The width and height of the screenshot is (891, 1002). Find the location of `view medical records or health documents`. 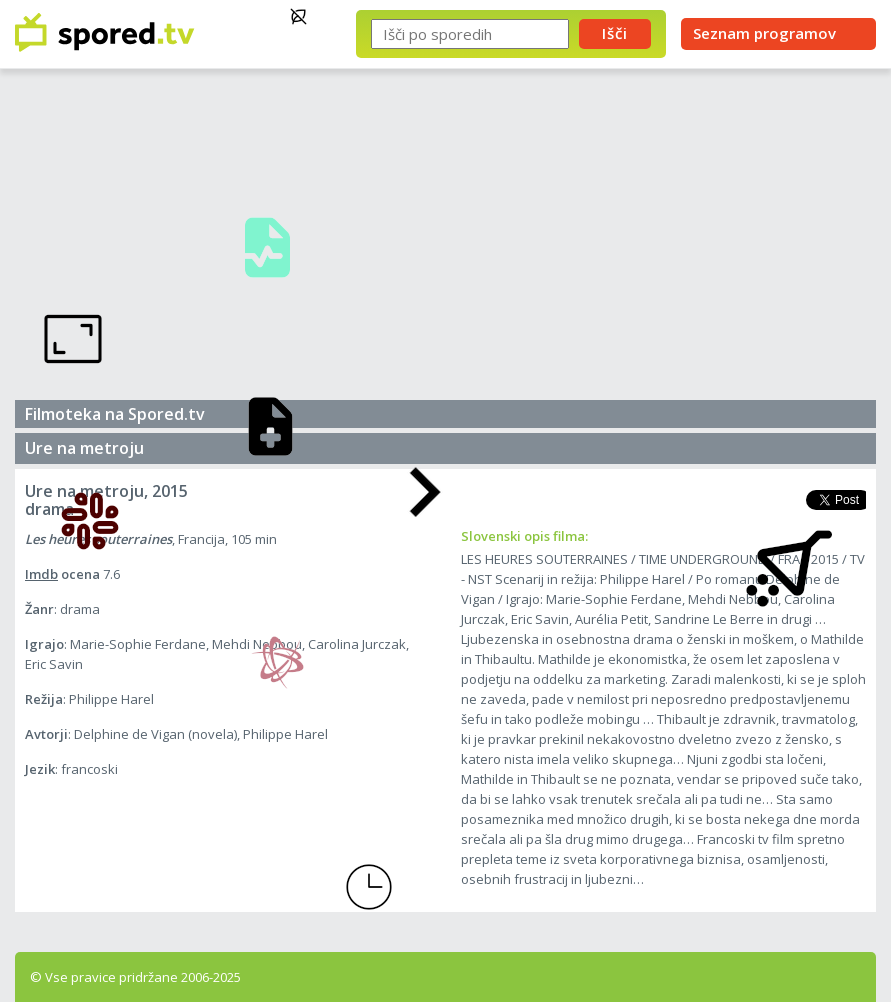

view medical records or health documents is located at coordinates (267, 247).